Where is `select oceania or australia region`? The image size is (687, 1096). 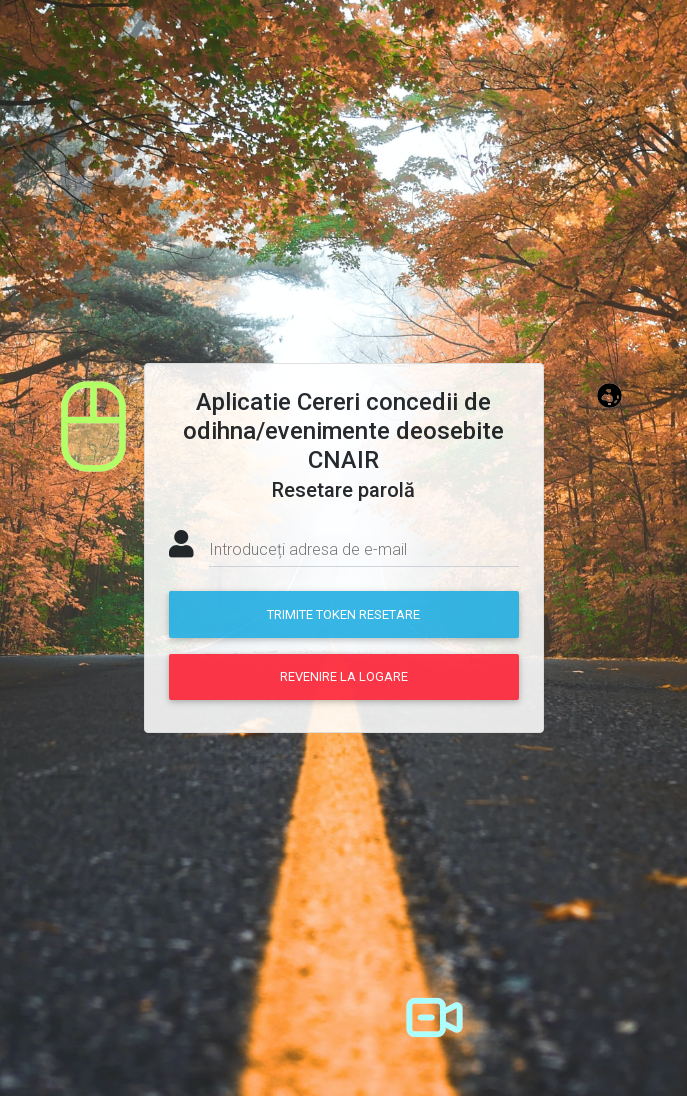 select oceania or australia region is located at coordinates (609, 395).